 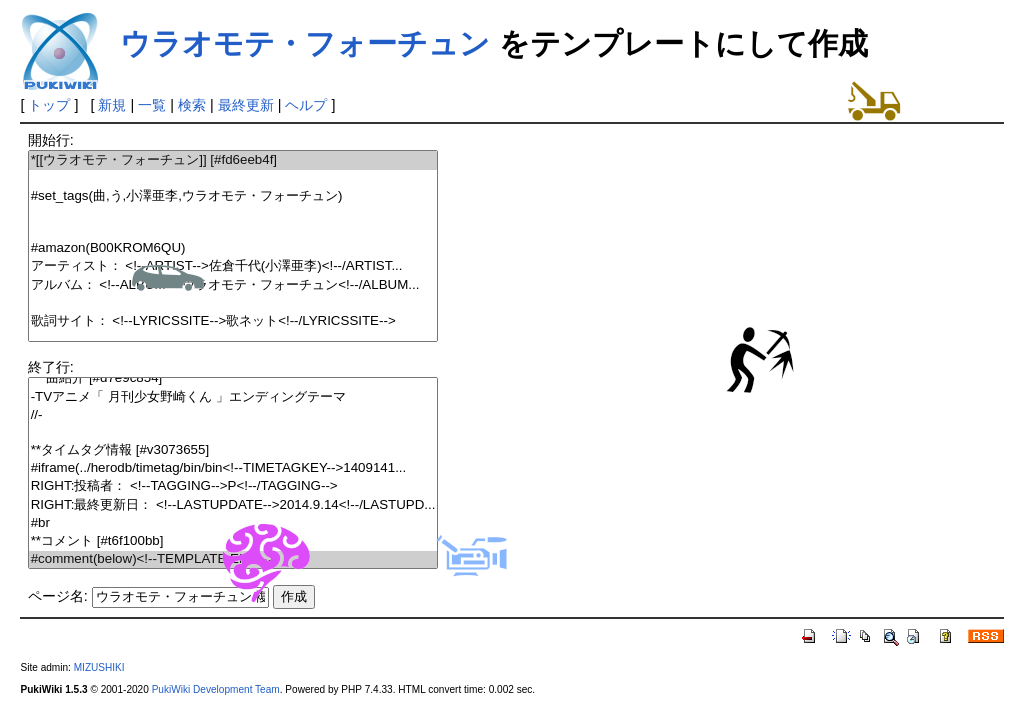 I want to click on request roadside assistance, so click(x=874, y=101).